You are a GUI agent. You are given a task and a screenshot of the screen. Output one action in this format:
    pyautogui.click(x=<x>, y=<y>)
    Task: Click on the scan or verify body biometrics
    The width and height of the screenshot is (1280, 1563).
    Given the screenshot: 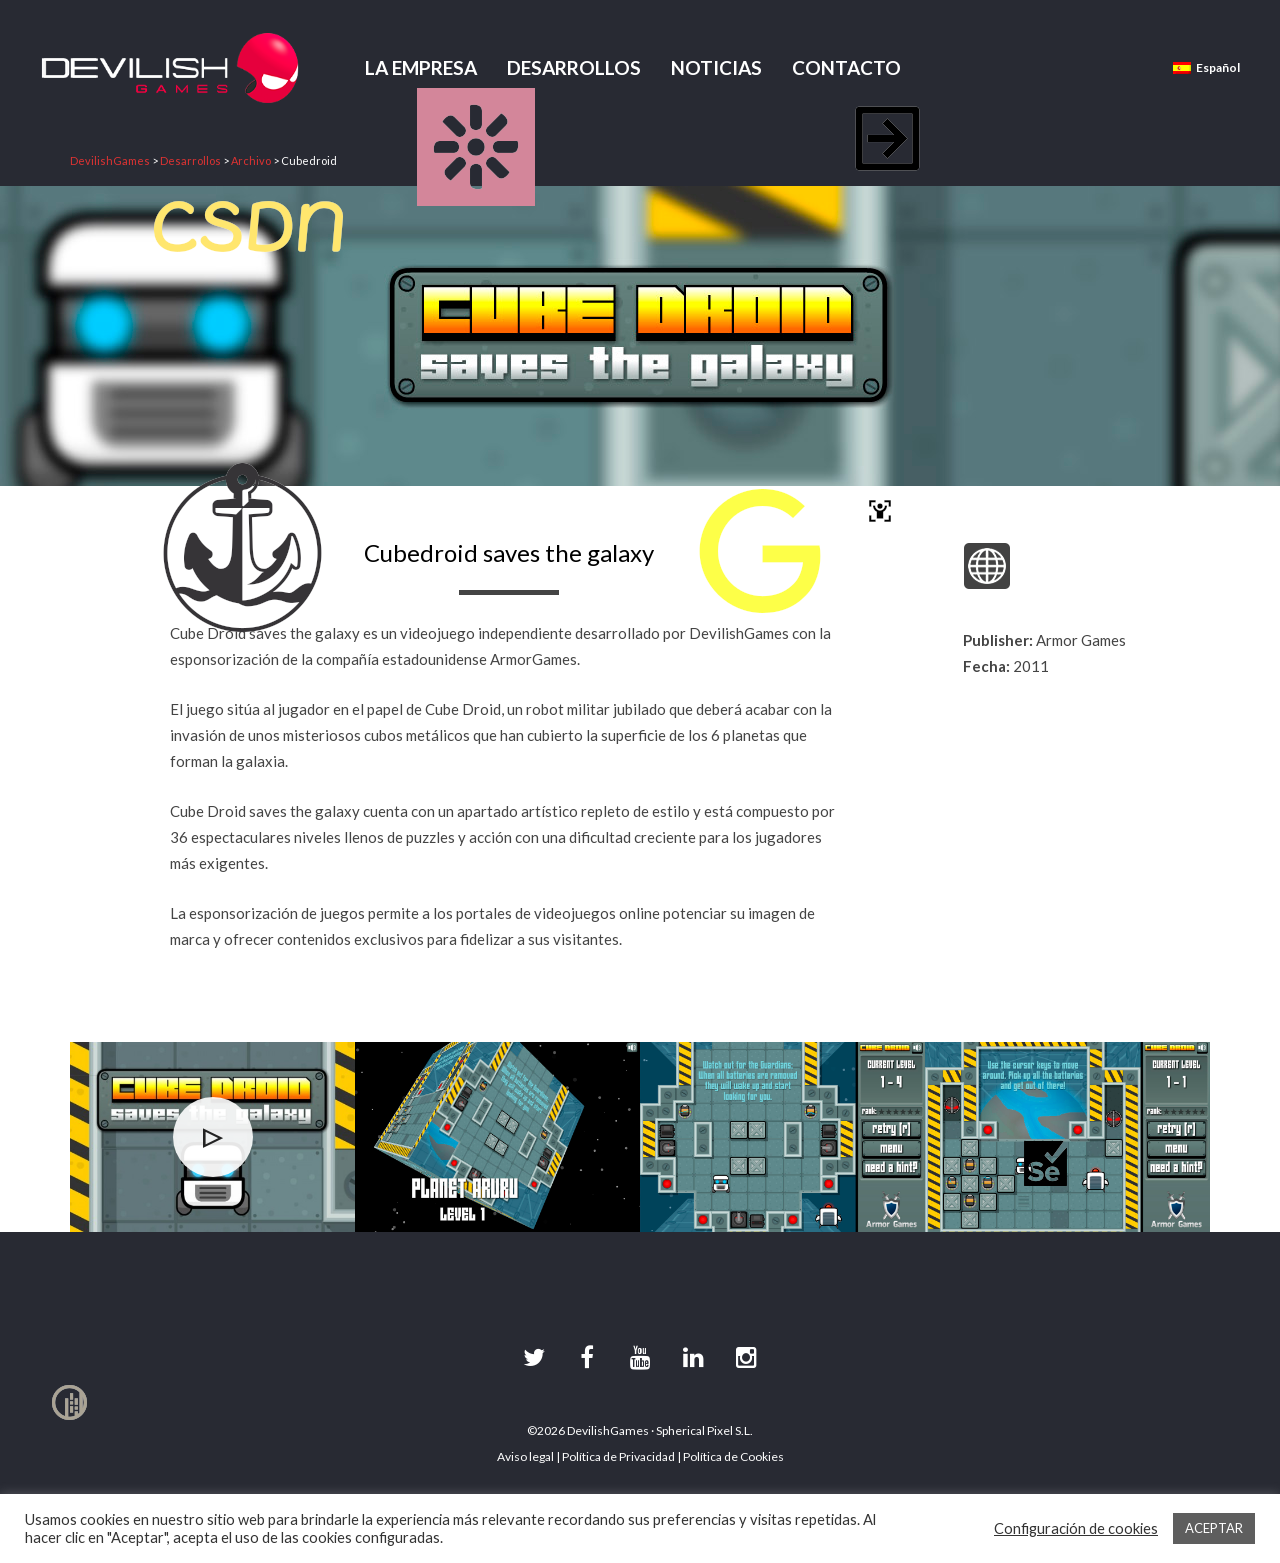 What is the action you would take?
    pyautogui.click(x=880, y=511)
    